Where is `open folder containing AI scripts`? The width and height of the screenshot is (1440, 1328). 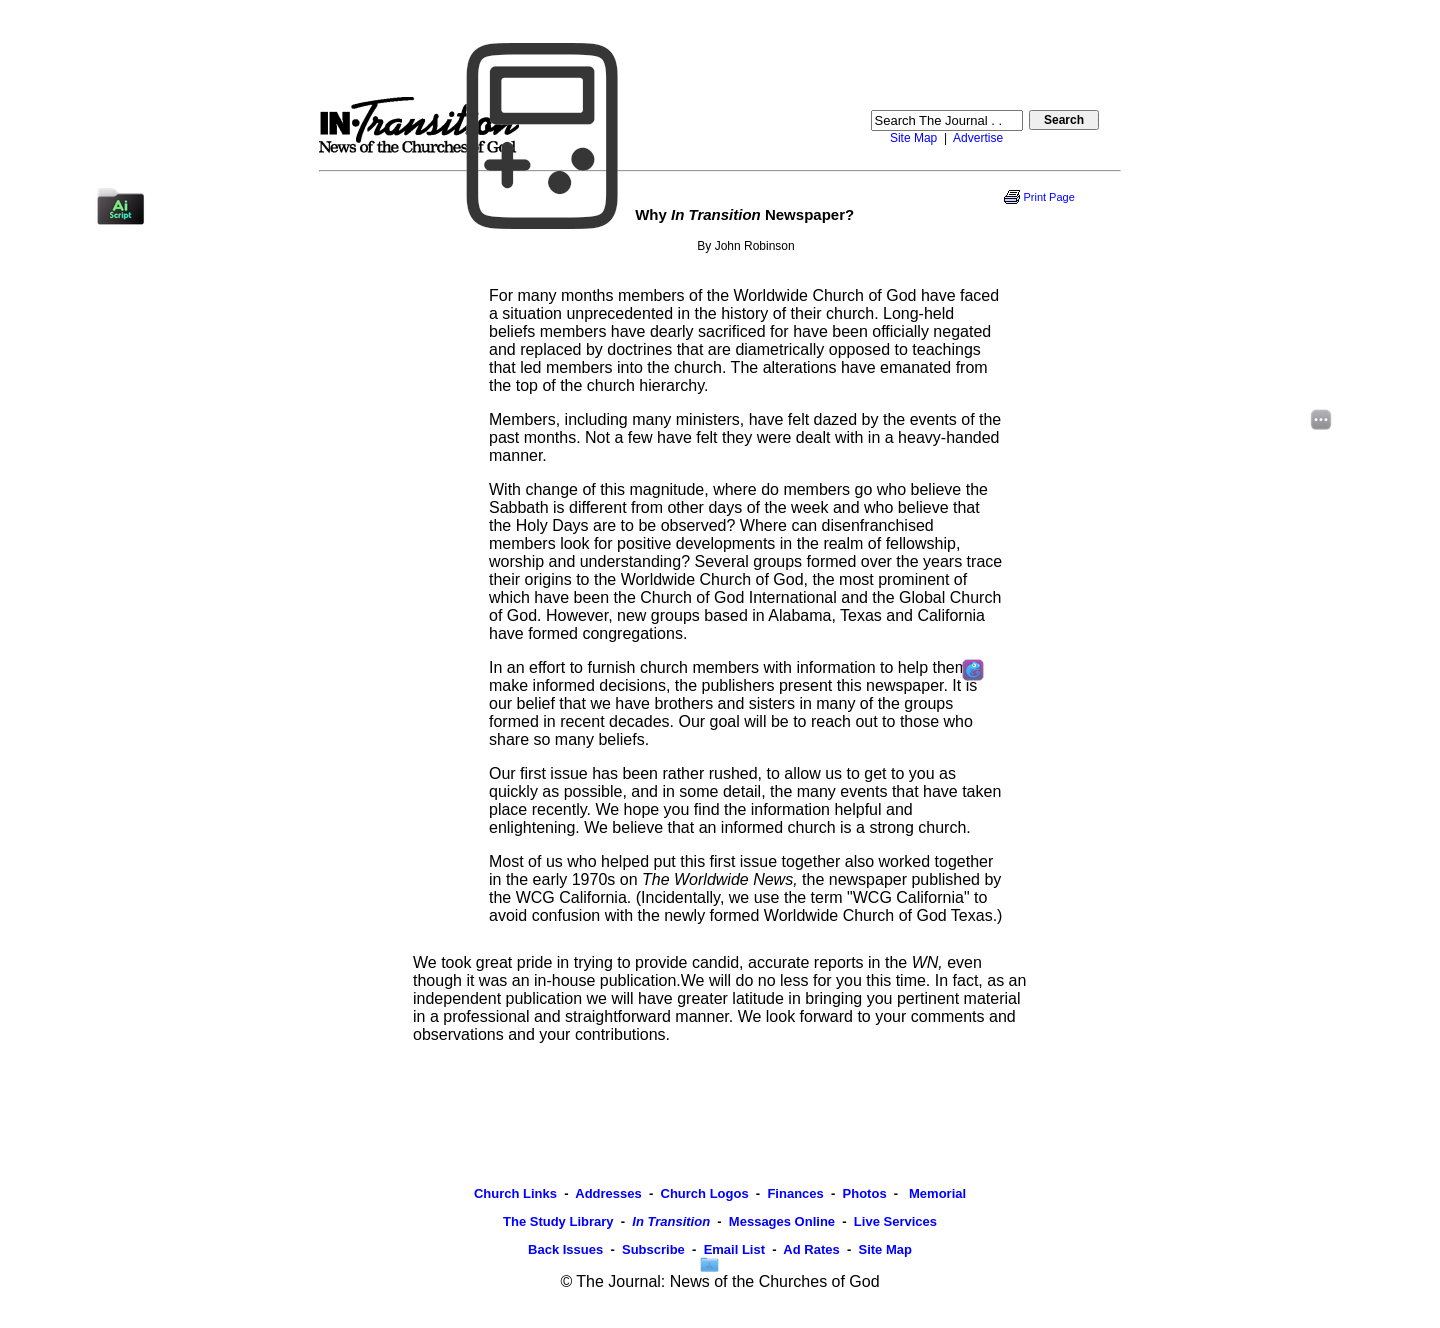
open folder containing AI scripts is located at coordinates (120, 207).